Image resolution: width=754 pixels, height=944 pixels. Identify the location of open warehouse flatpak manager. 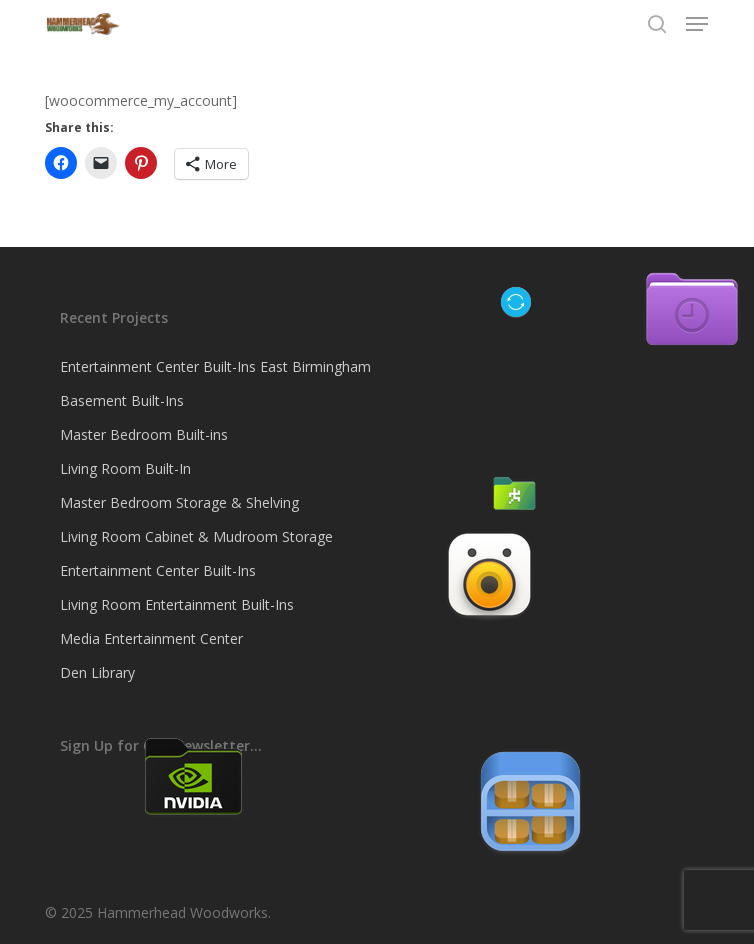
(530, 801).